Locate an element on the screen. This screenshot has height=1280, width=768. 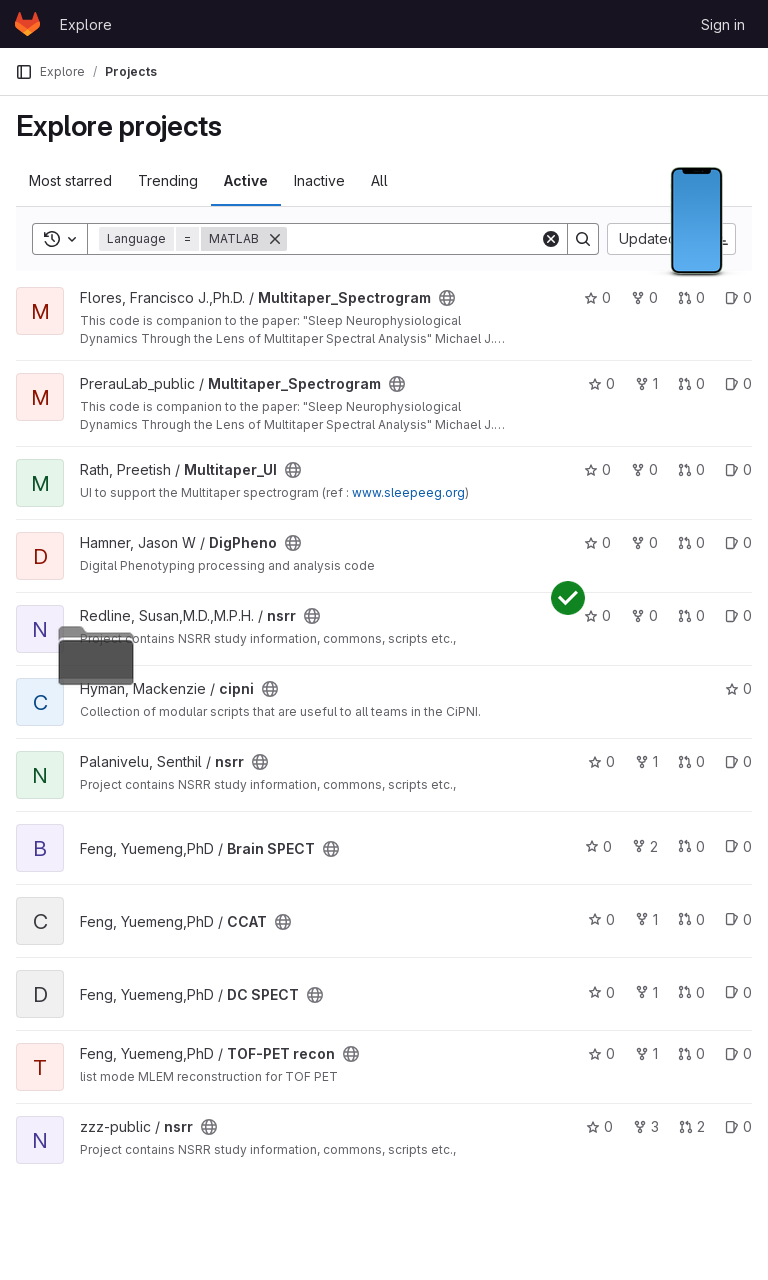
iPhone 12 mini device icon is located at coordinates (696, 222).